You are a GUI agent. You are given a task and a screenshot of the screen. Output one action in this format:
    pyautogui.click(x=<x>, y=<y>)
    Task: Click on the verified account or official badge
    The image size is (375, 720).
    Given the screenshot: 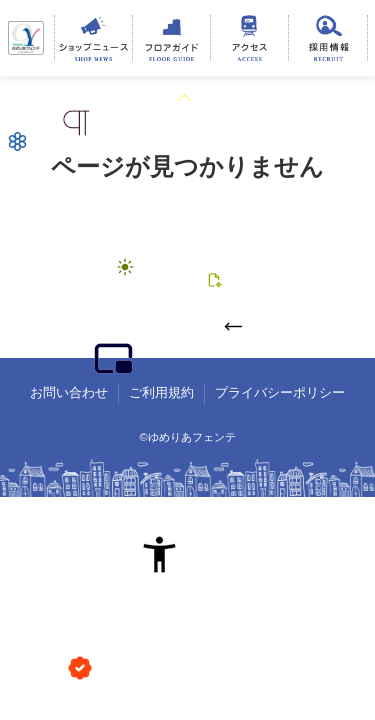 What is the action you would take?
    pyautogui.click(x=80, y=668)
    